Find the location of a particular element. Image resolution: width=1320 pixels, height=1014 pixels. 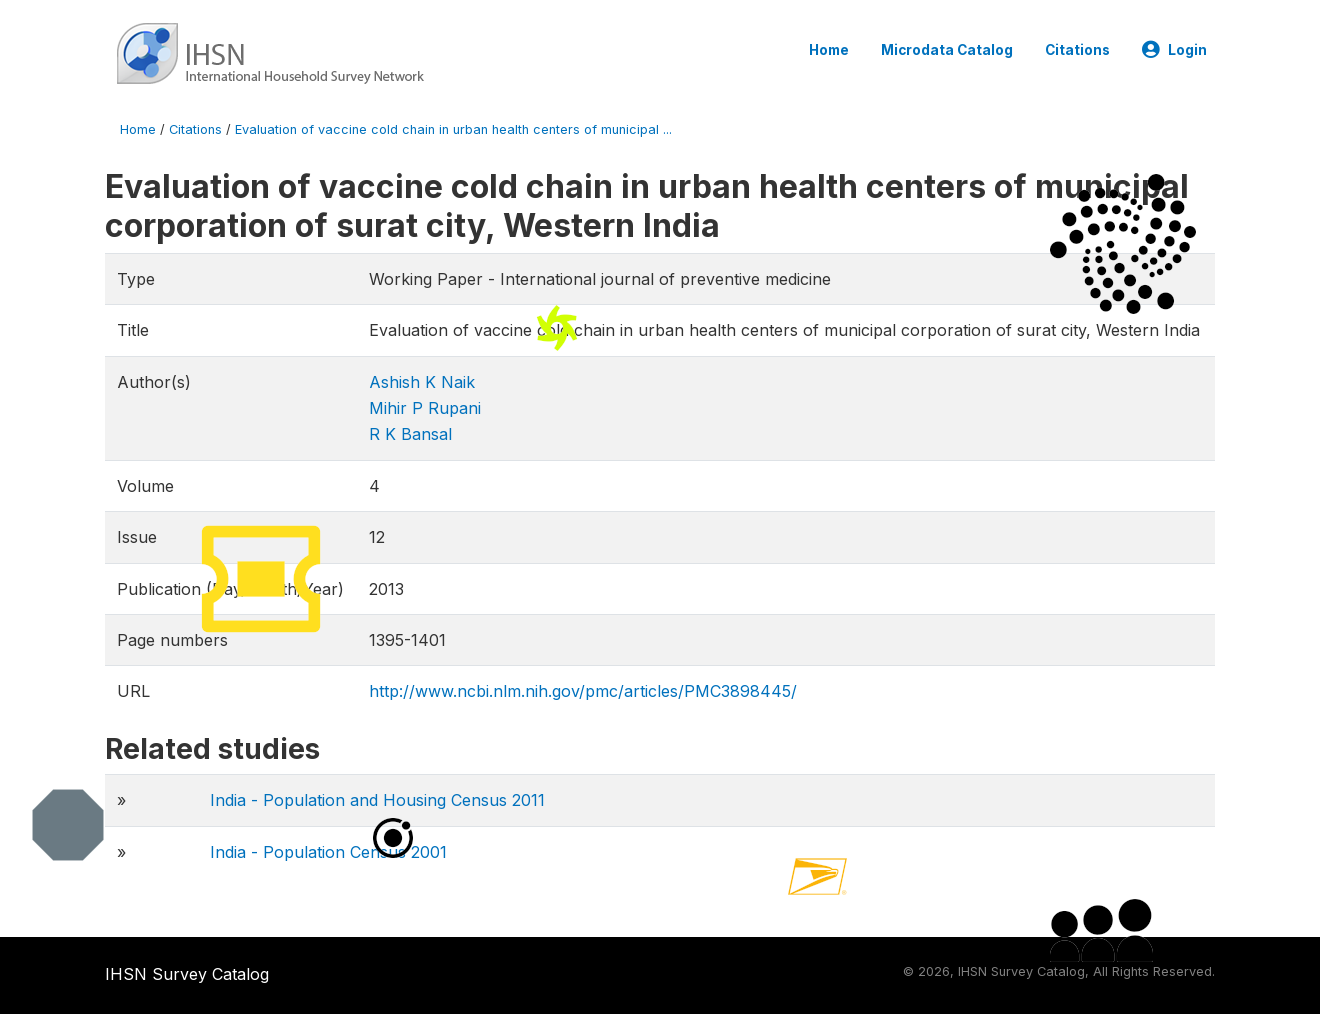

launch octane render application is located at coordinates (557, 328).